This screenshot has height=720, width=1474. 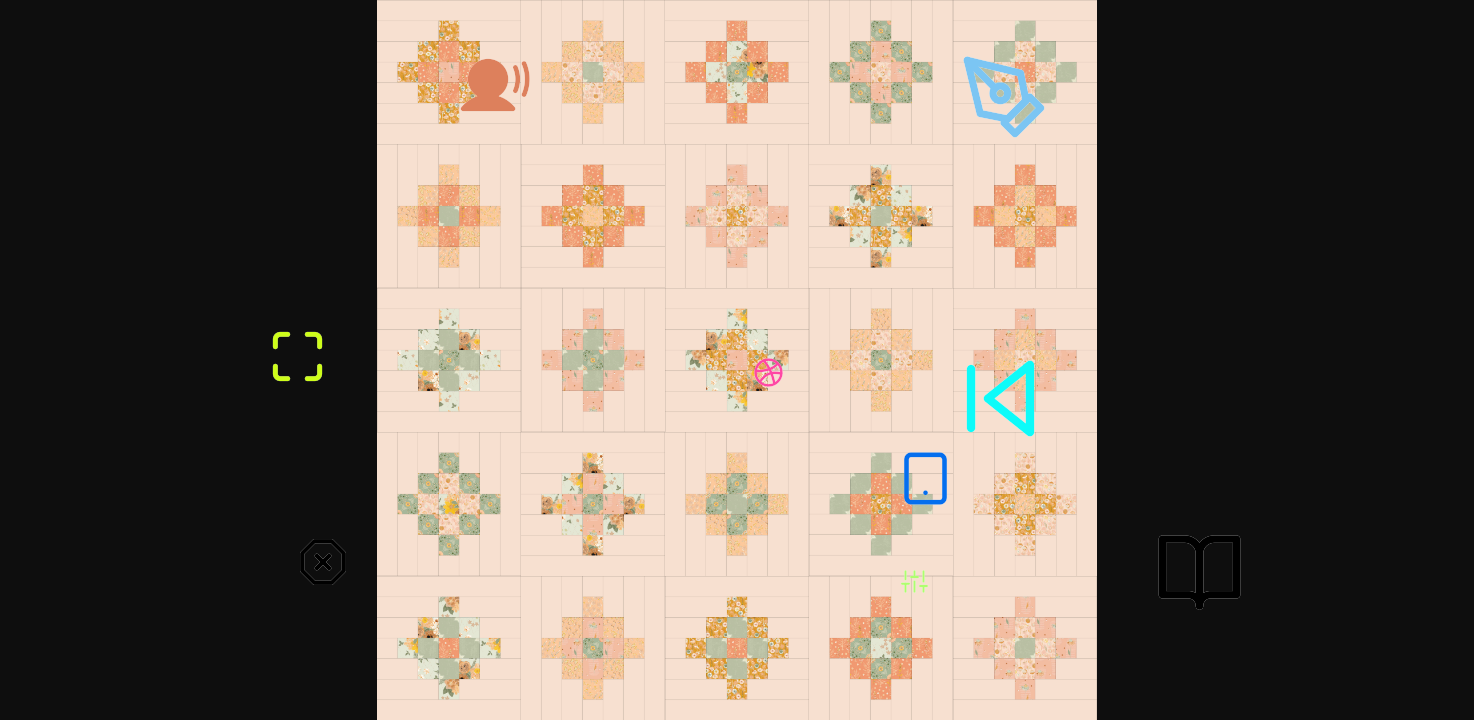 What do you see at coordinates (297, 356) in the screenshot?
I see `maximize window to full screen` at bounding box center [297, 356].